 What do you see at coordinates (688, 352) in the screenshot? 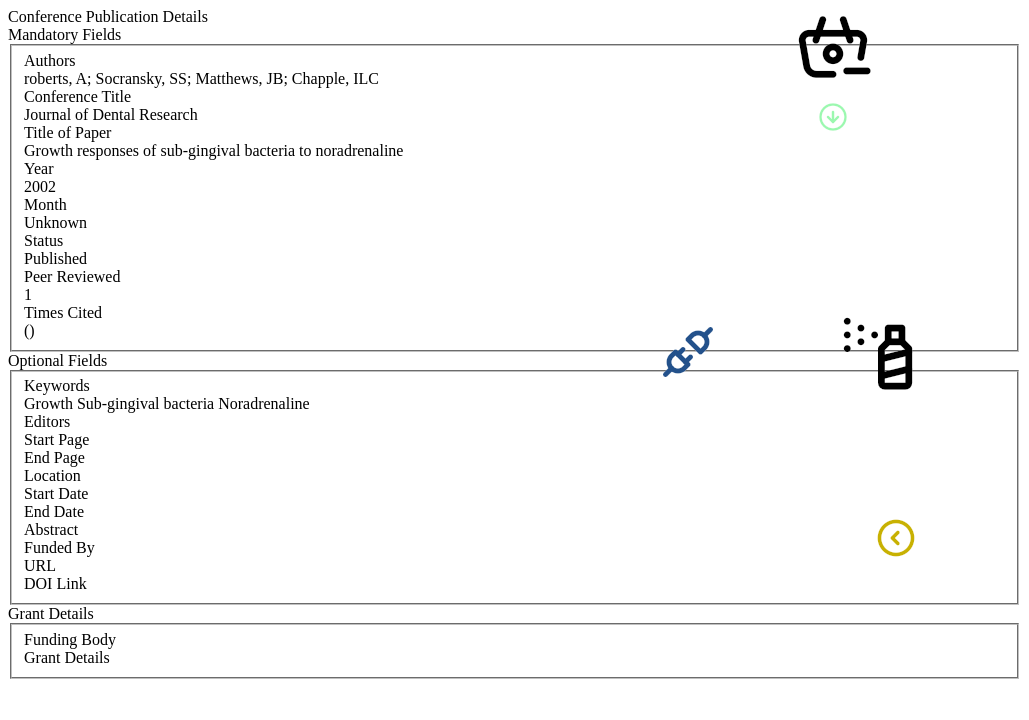
I see `indicates an active connection established` at bounding box center [688, 352].